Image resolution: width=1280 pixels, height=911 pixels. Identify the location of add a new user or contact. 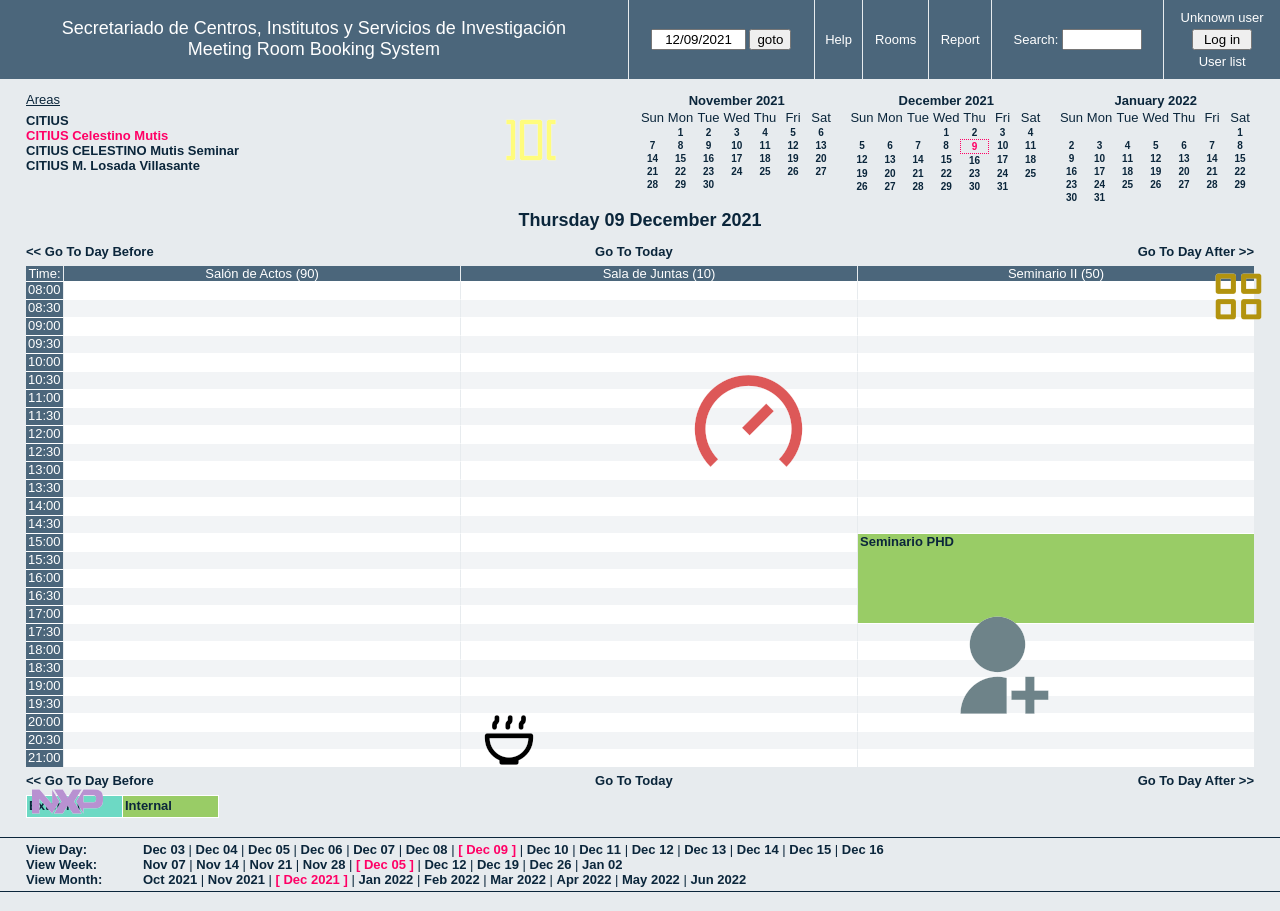
(997, 667).